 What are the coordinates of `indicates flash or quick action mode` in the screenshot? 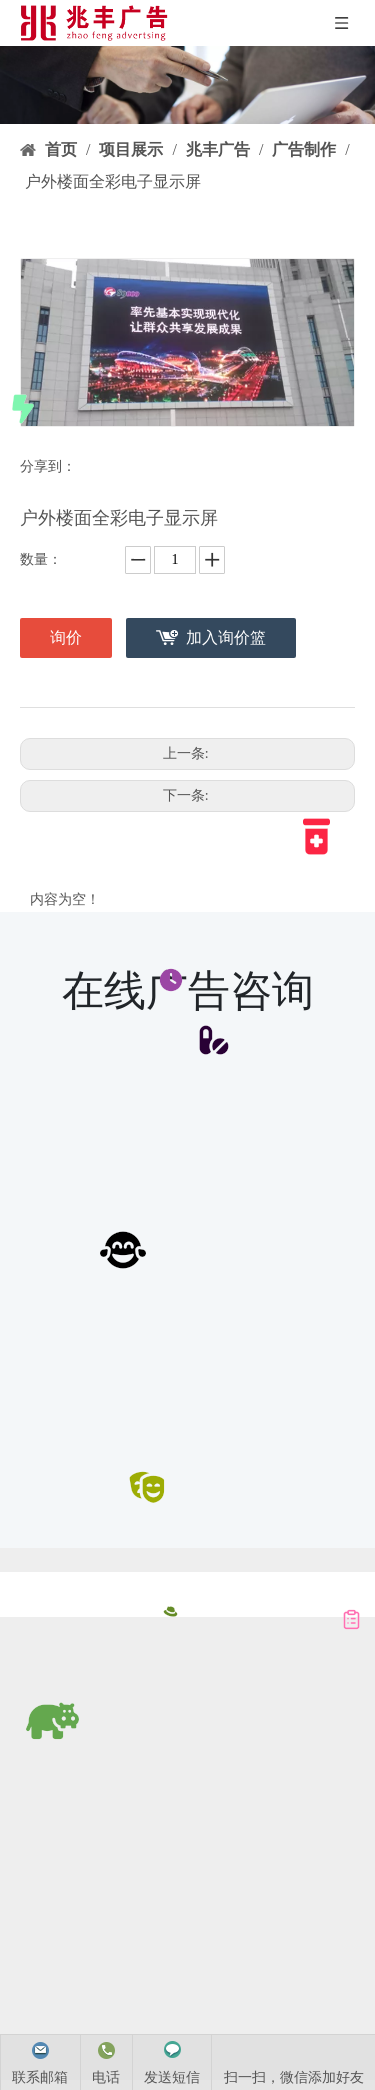 It's located at (23, 409).